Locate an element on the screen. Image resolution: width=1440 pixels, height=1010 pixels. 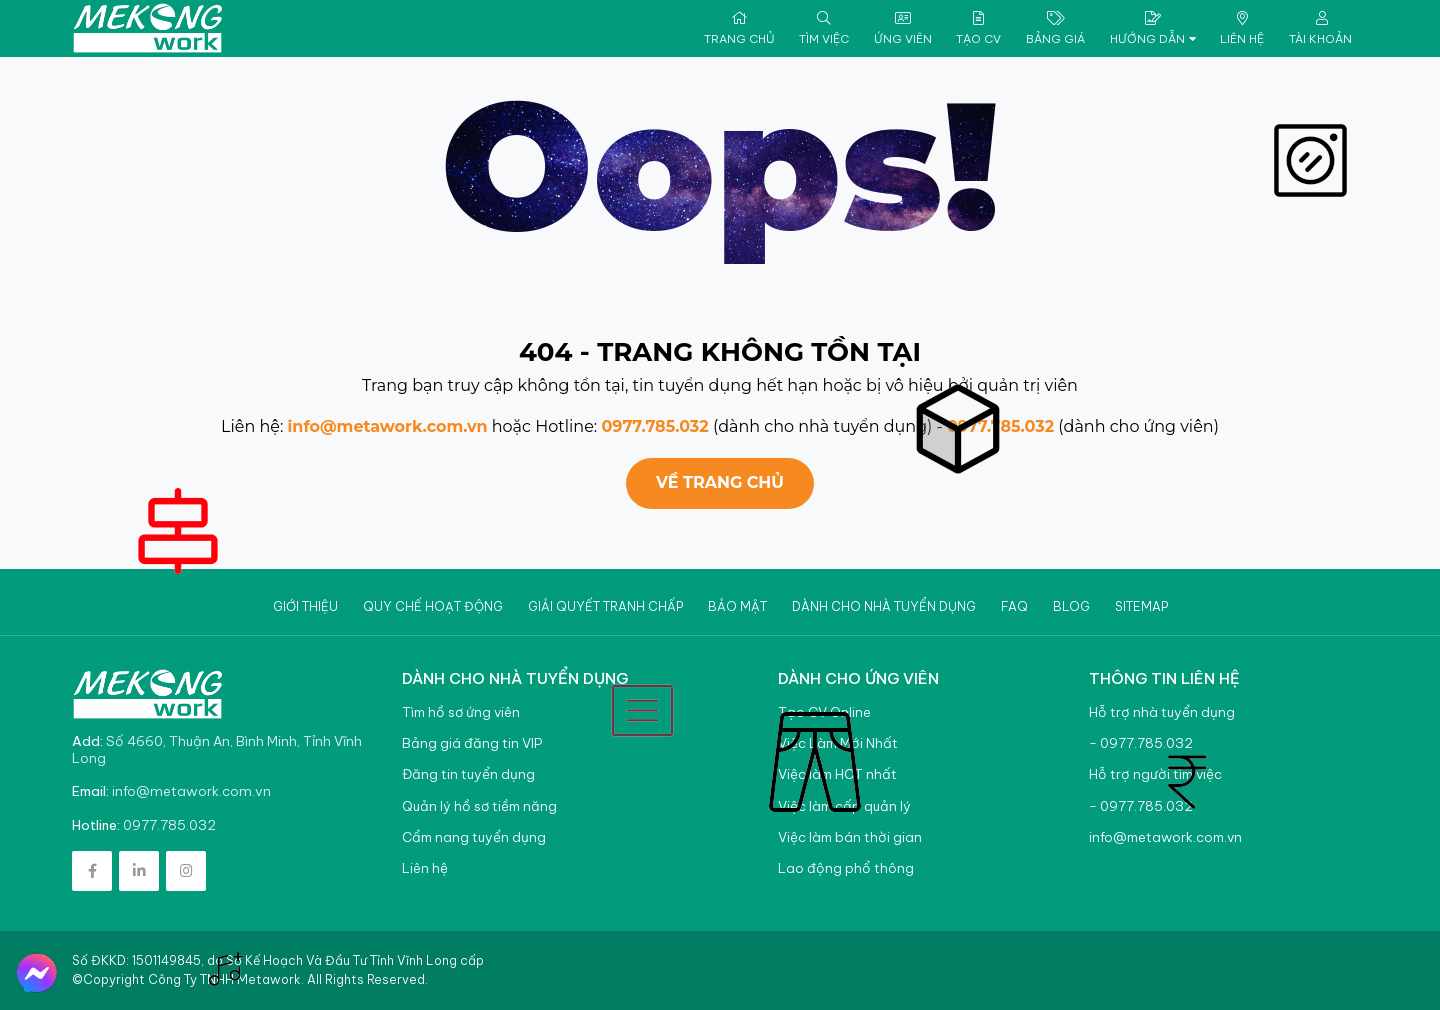
add a new song to your library is located at coordinates (226, 969).